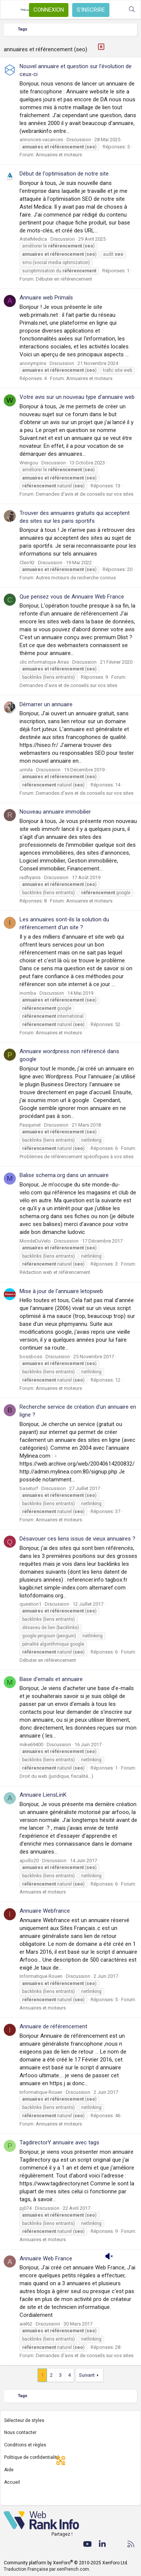 The height and width of the screenshot is (2576, 141). I want to click on find nearby hospitals or medical facilities, so click(101, 47).